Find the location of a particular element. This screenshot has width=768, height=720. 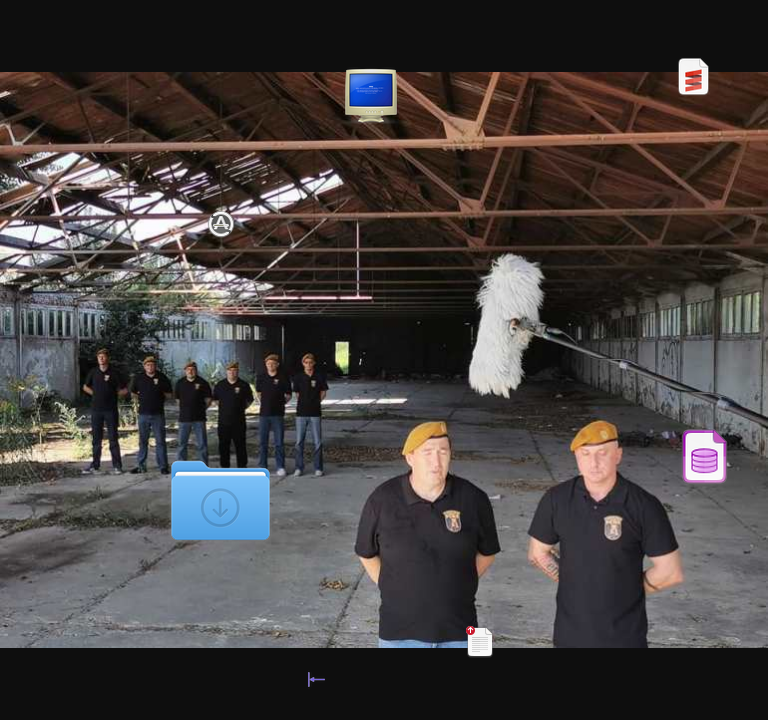

connect to a windows PC or external computer is located at coordinates (371, 95).